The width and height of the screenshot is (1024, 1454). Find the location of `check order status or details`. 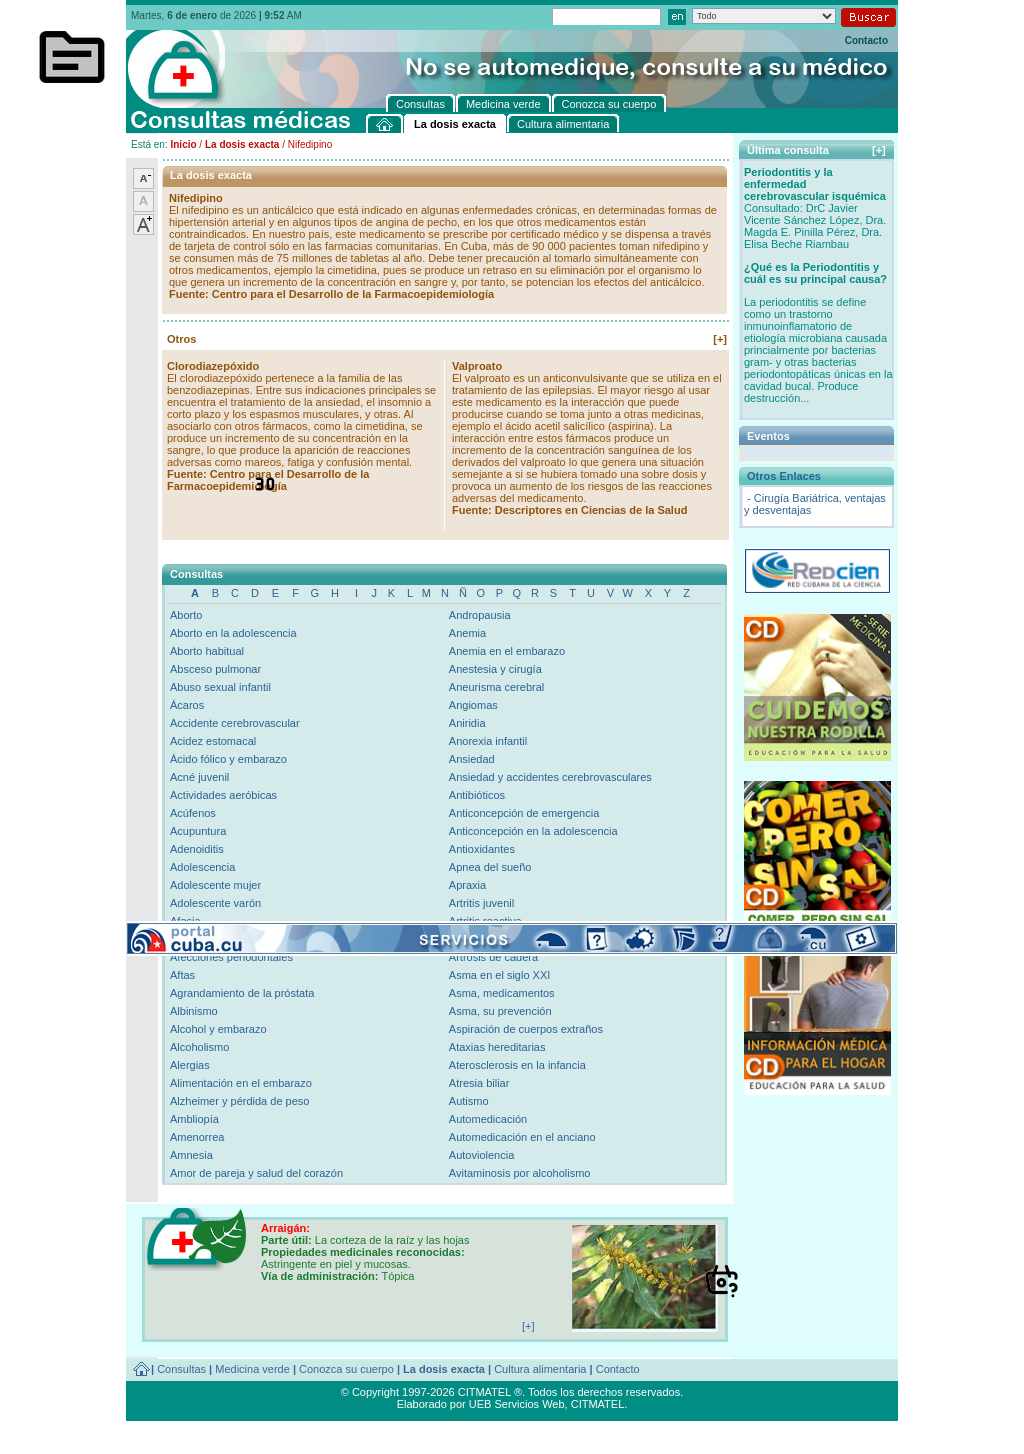

check order status or details is located at coordinates (721, 1279).